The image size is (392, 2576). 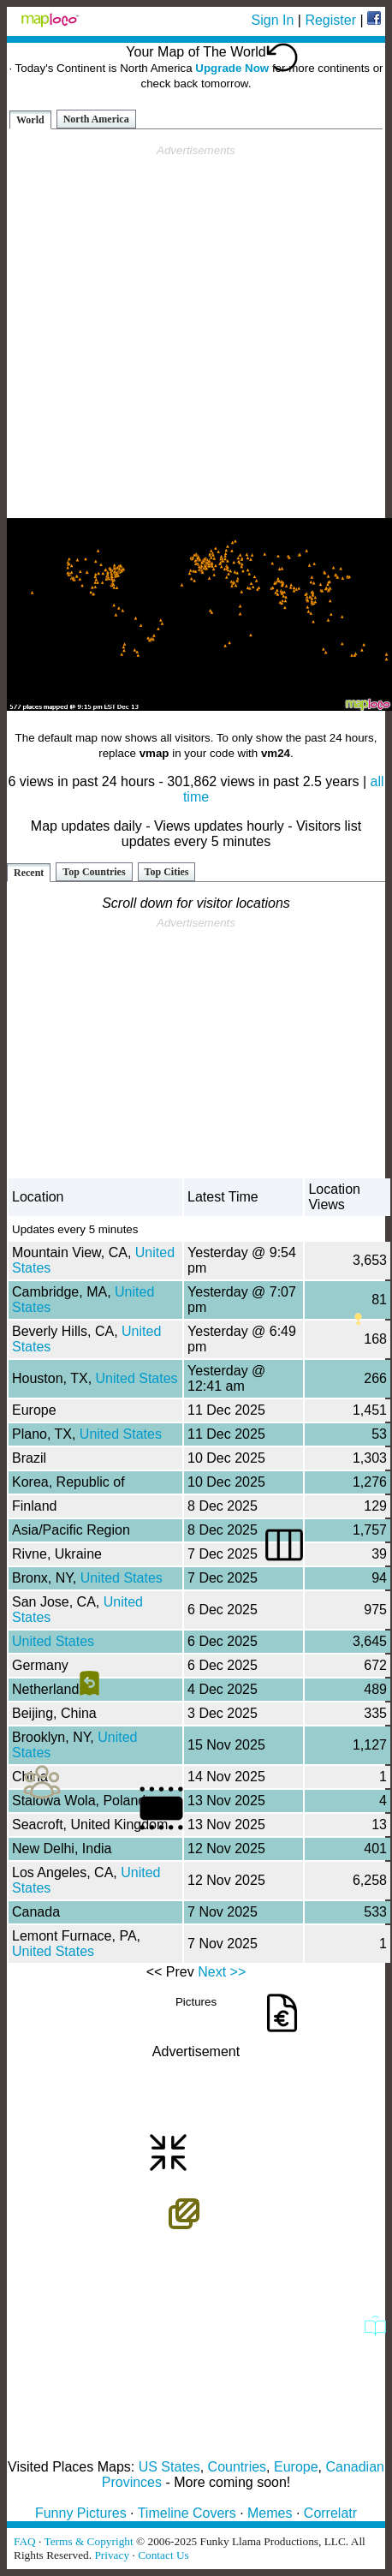 What do you see at coordinates (184, 2214) in the screenshot?
I see `view selected layers in a design tool` at bounding box center [184, 2214].